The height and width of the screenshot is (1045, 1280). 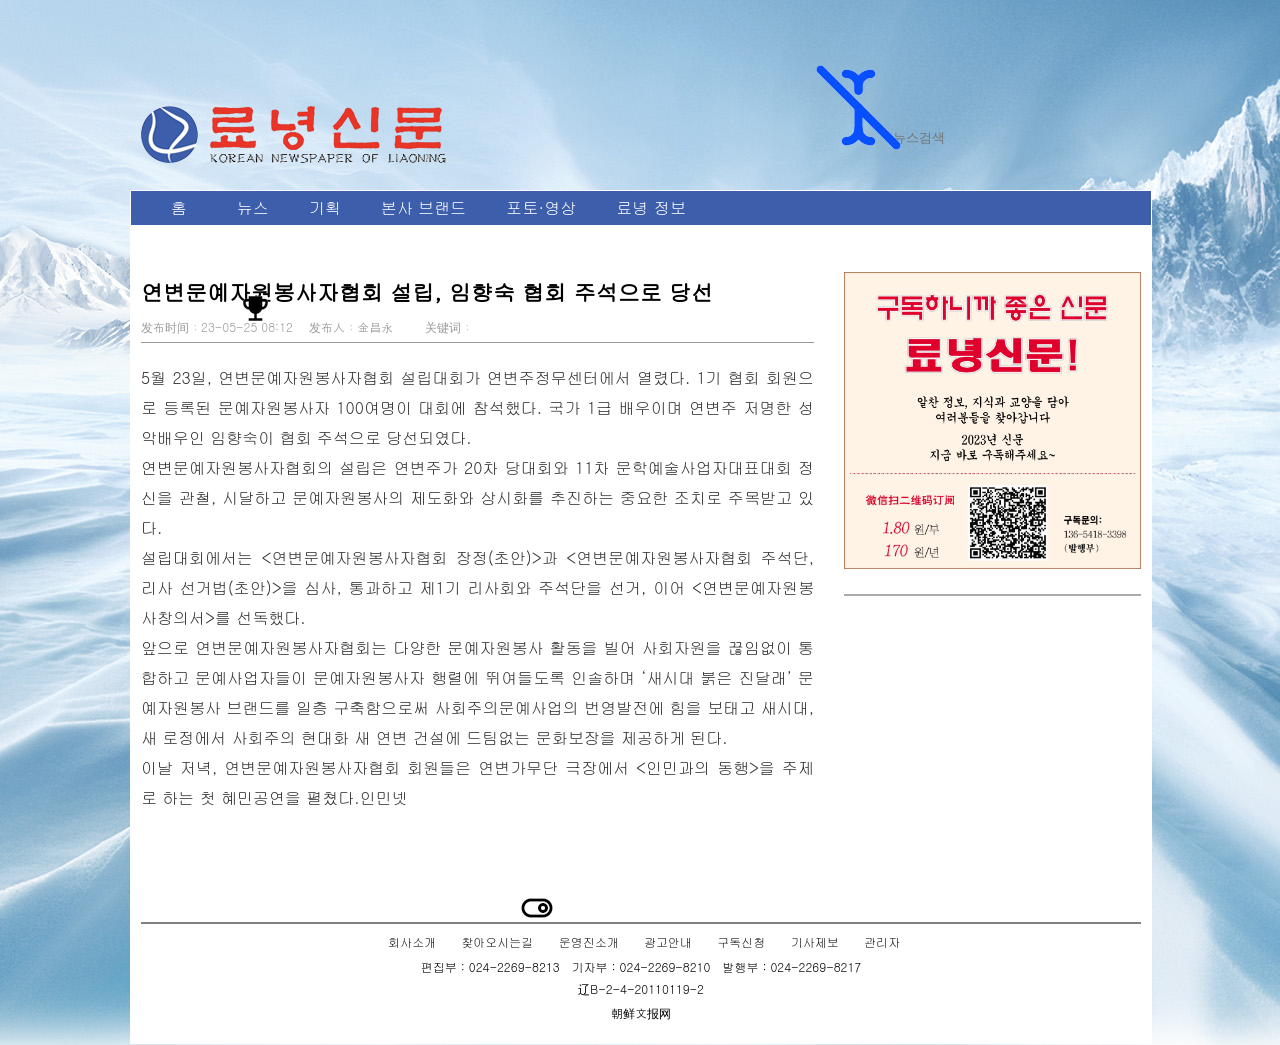 What do you see at coordinates (858, 107) in the screenshot?
I see `cursor tracking disabled` at bounding box center [858, 107].